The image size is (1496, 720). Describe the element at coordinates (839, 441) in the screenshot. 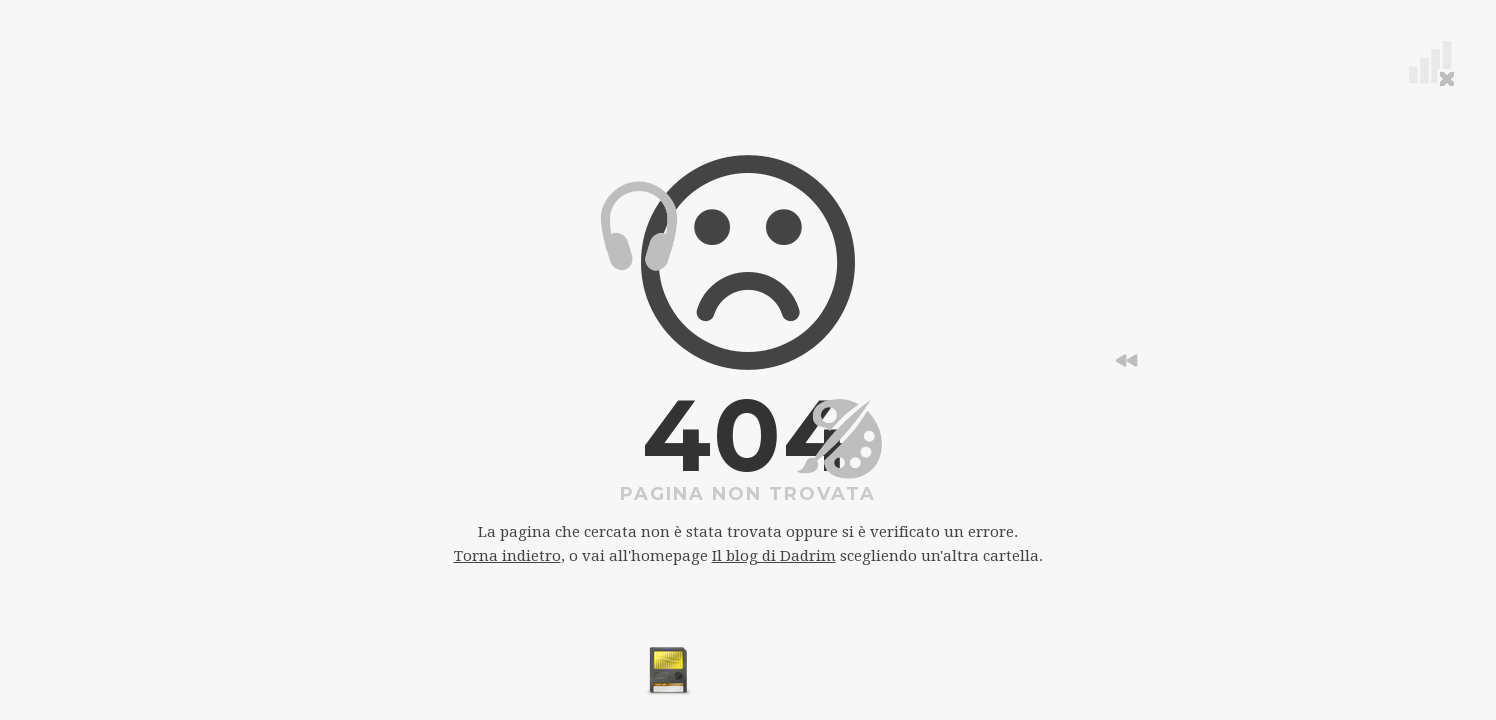

I see `open graphics or drawing applications` at that location.